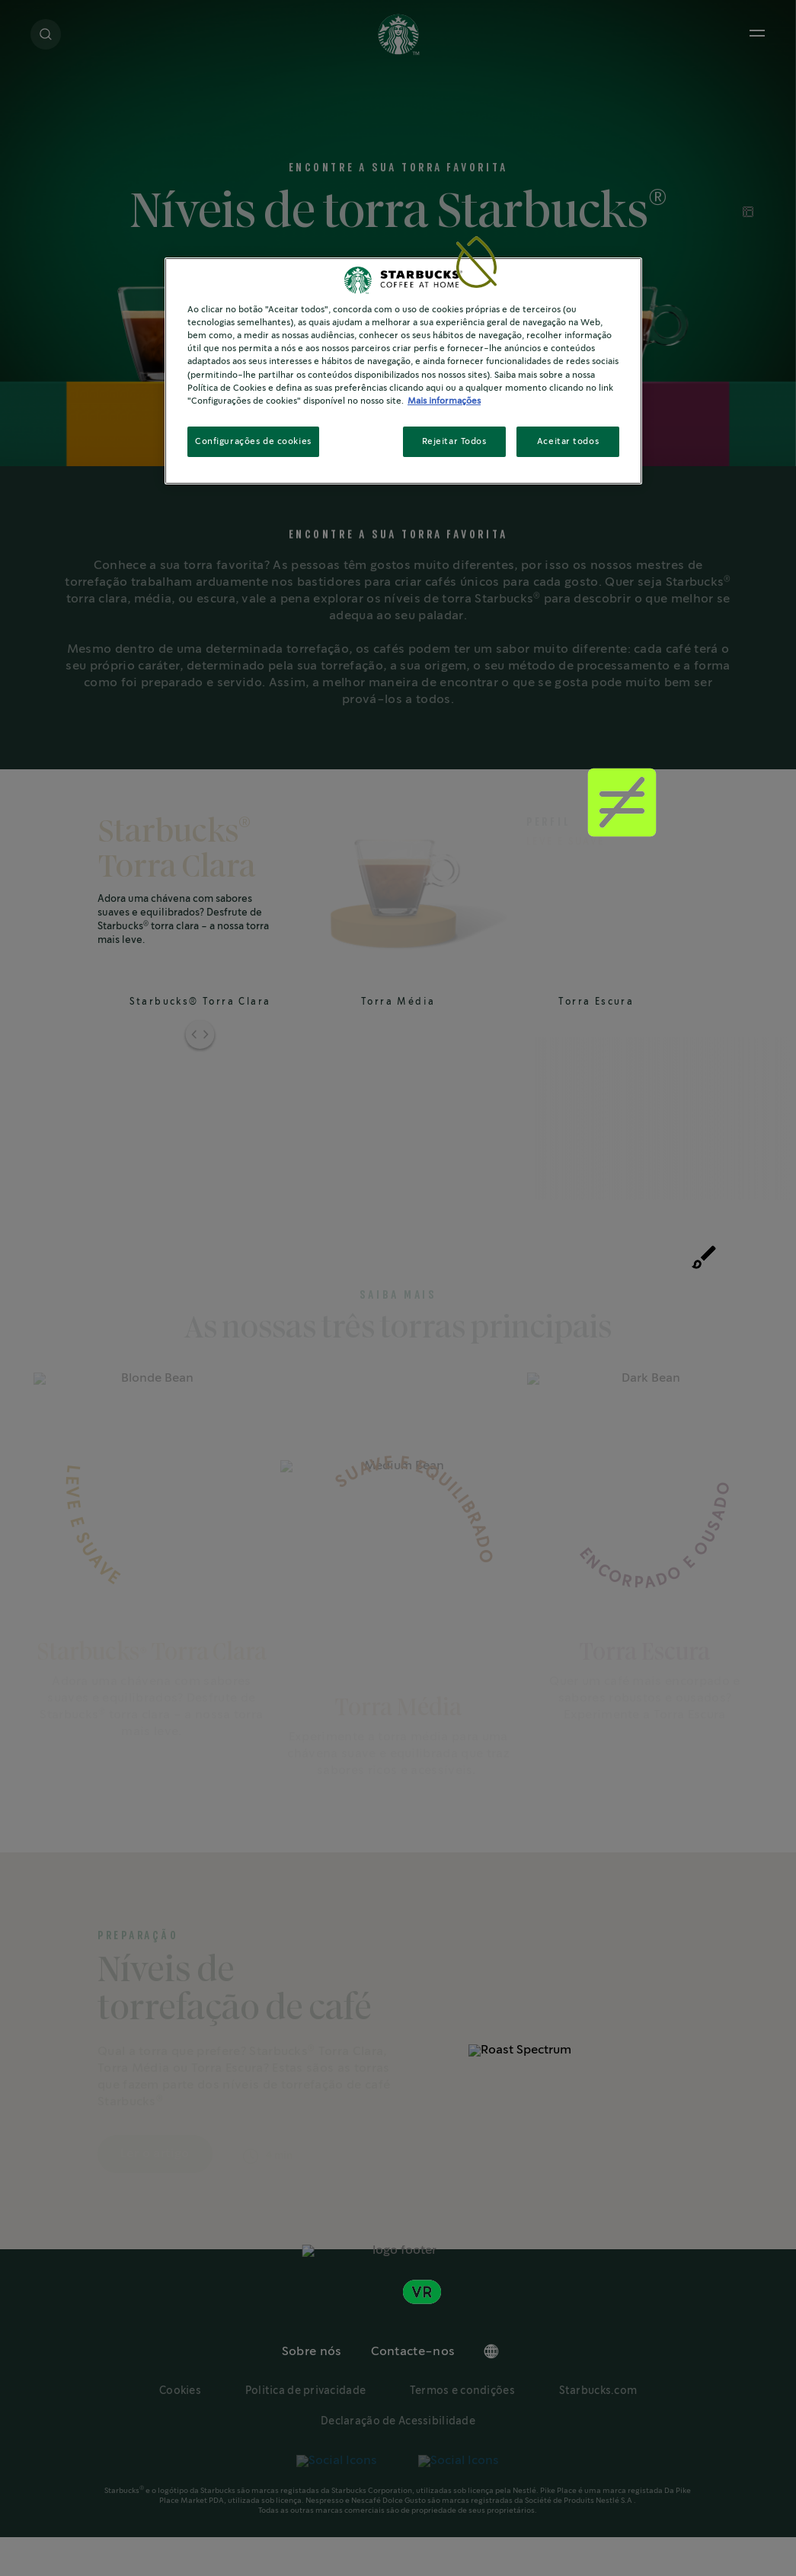 This screenshot has width=796, height=2576. I want to click on disable water or liquid detection, so click(476, 264).